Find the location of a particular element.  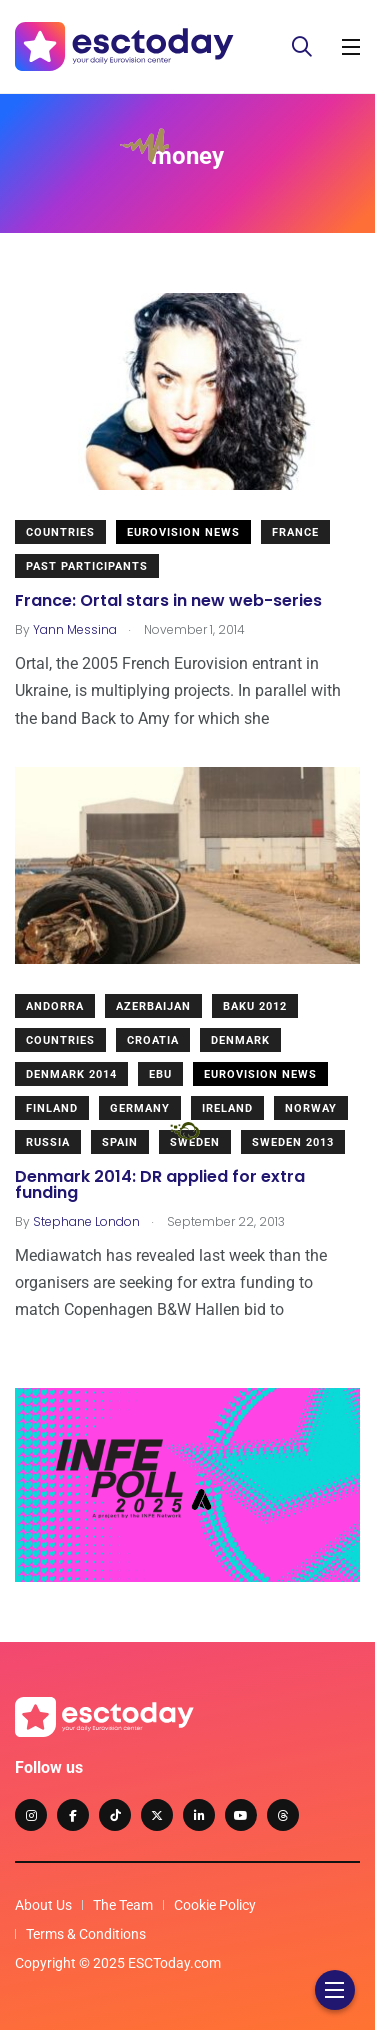

open audiomack music streaming app is located at coordinates (144, 145).